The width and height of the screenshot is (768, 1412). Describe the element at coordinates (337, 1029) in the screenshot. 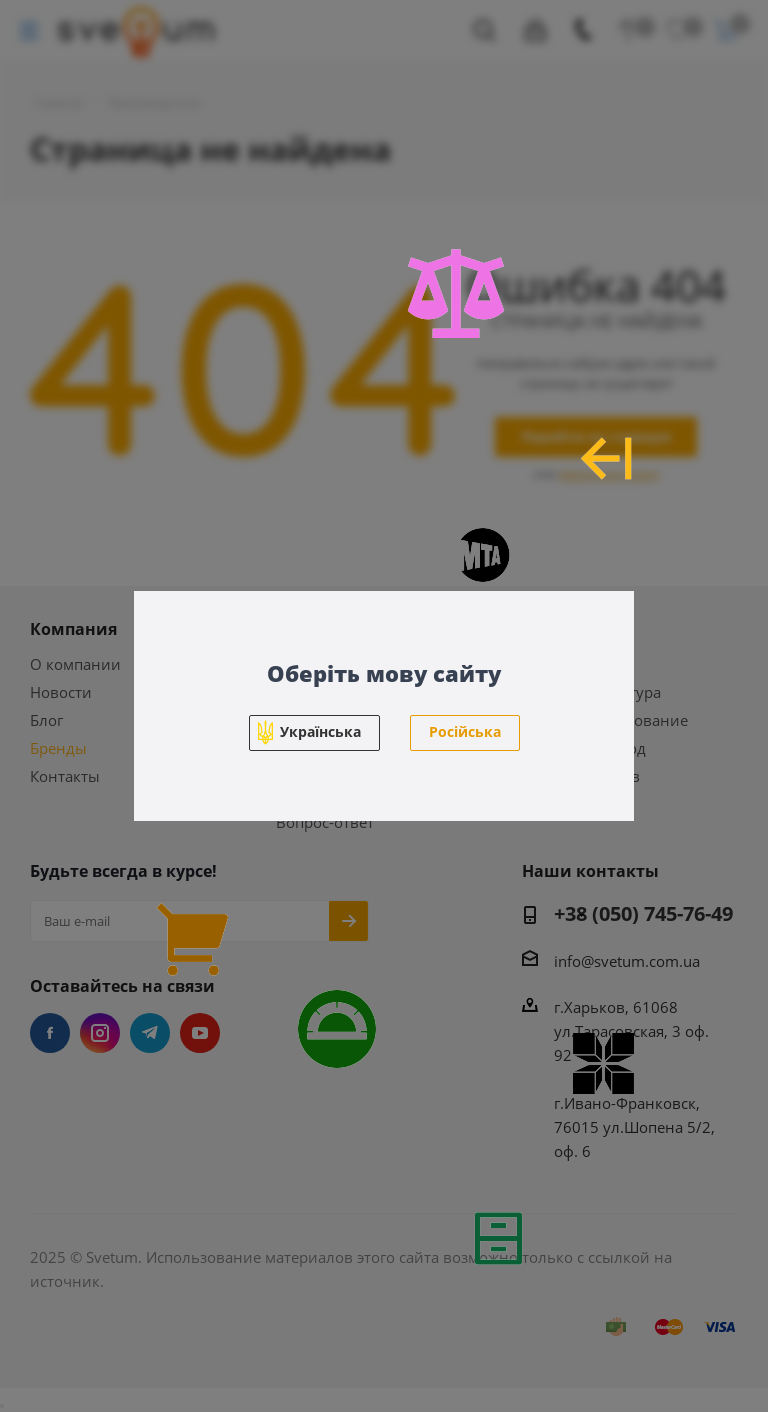

I see `protractor end-to-end testing framework logo` at that location.